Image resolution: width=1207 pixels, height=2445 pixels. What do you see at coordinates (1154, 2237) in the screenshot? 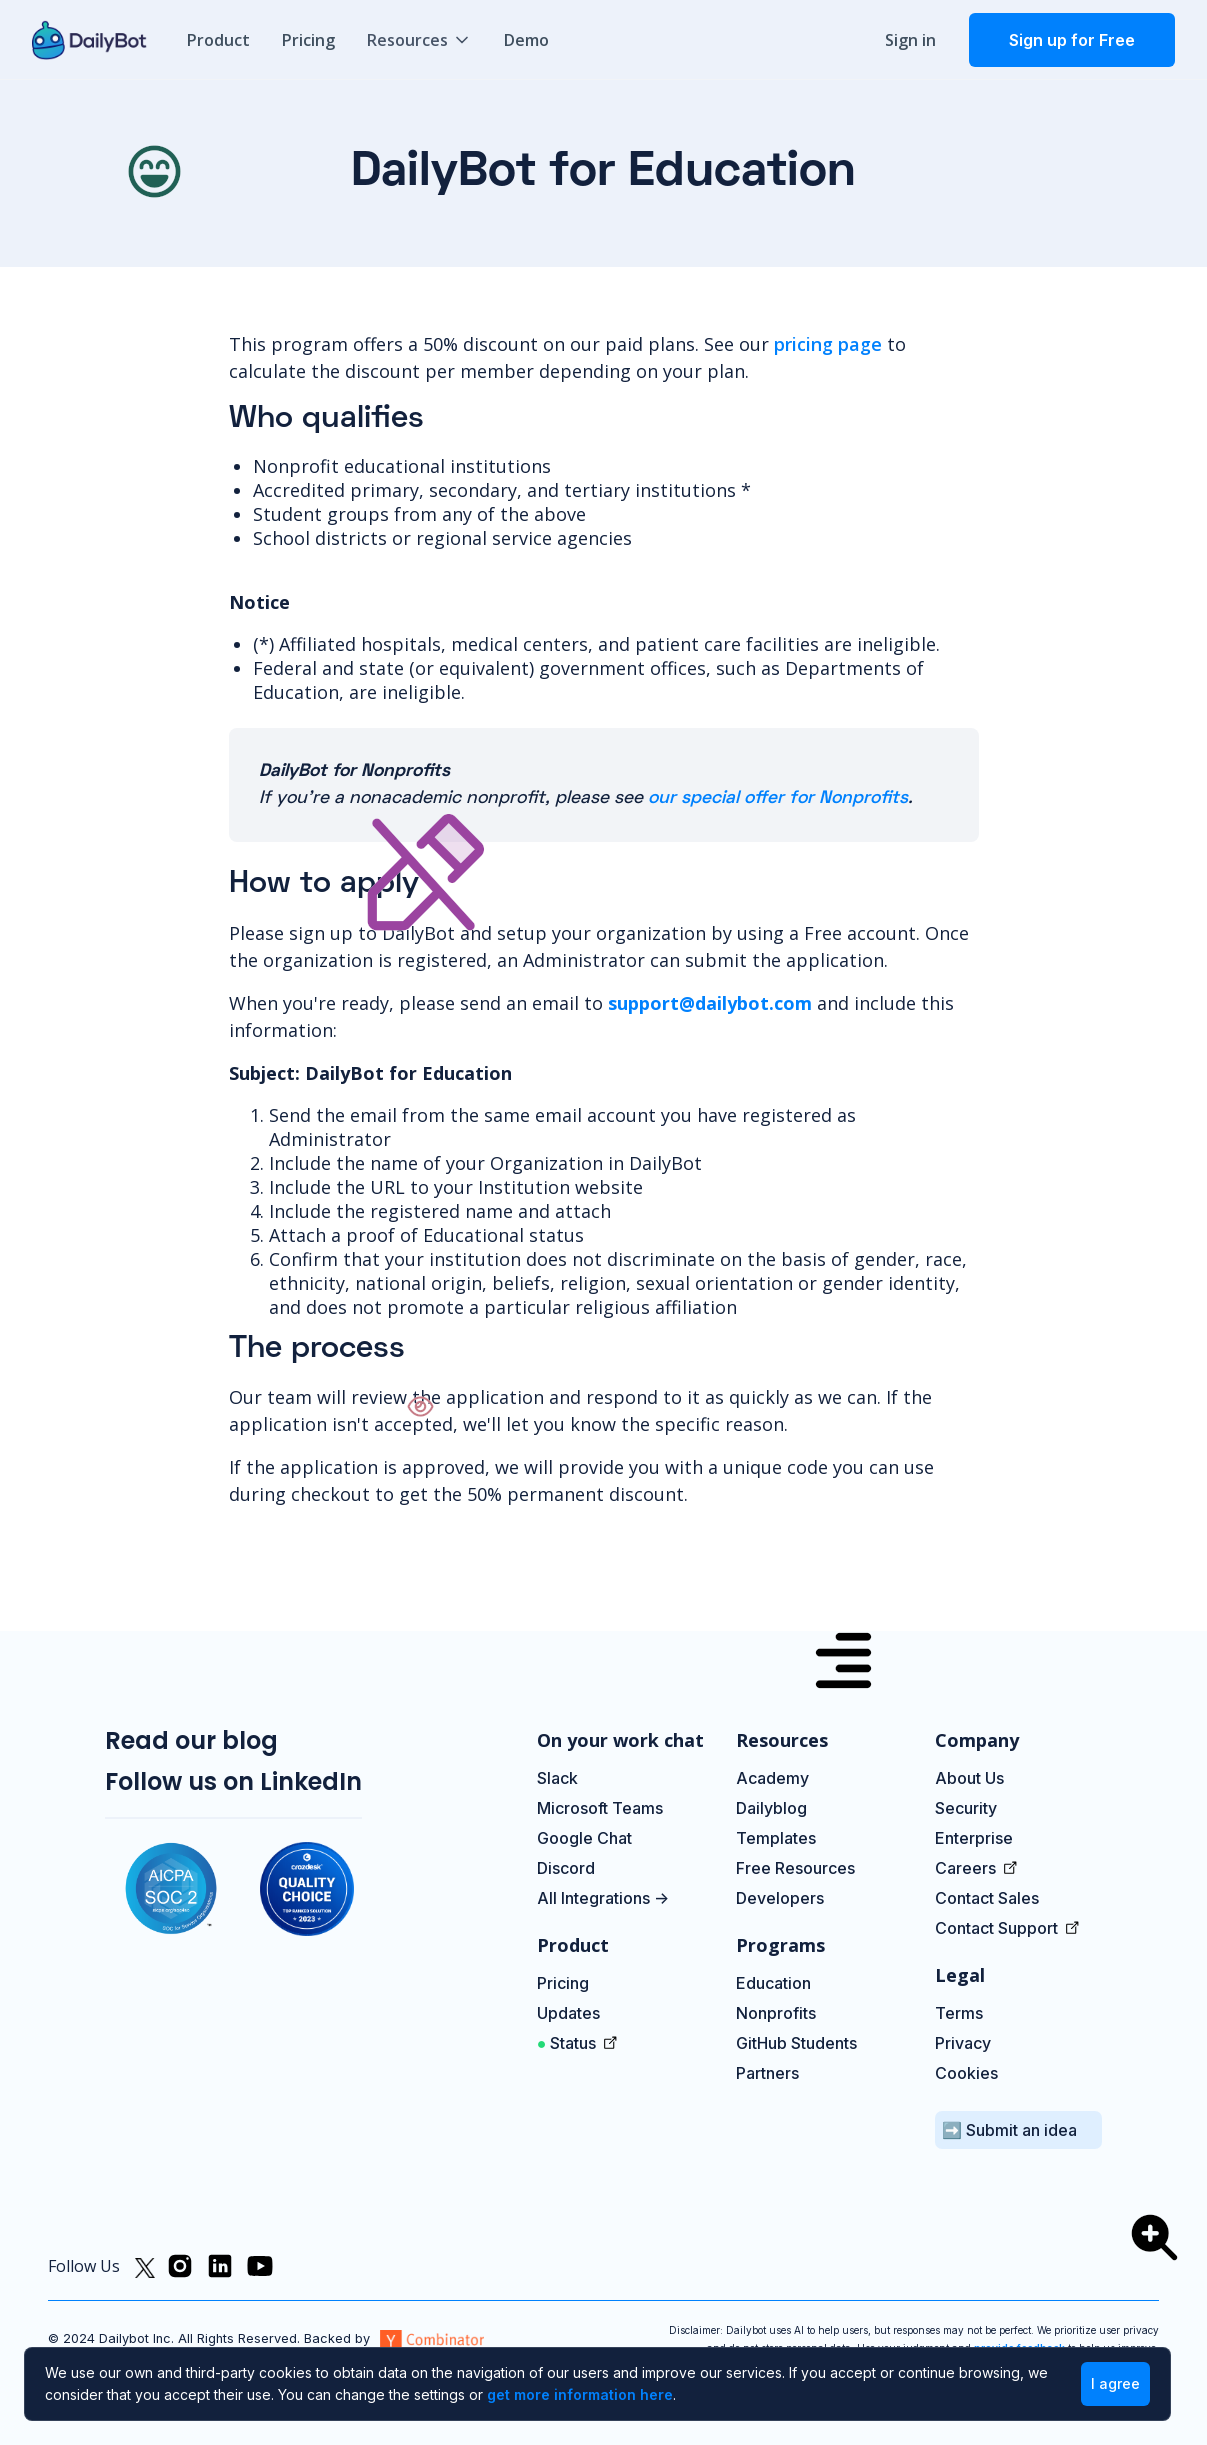
I see `zoom in on content` at bounding box center [1154, 2237].